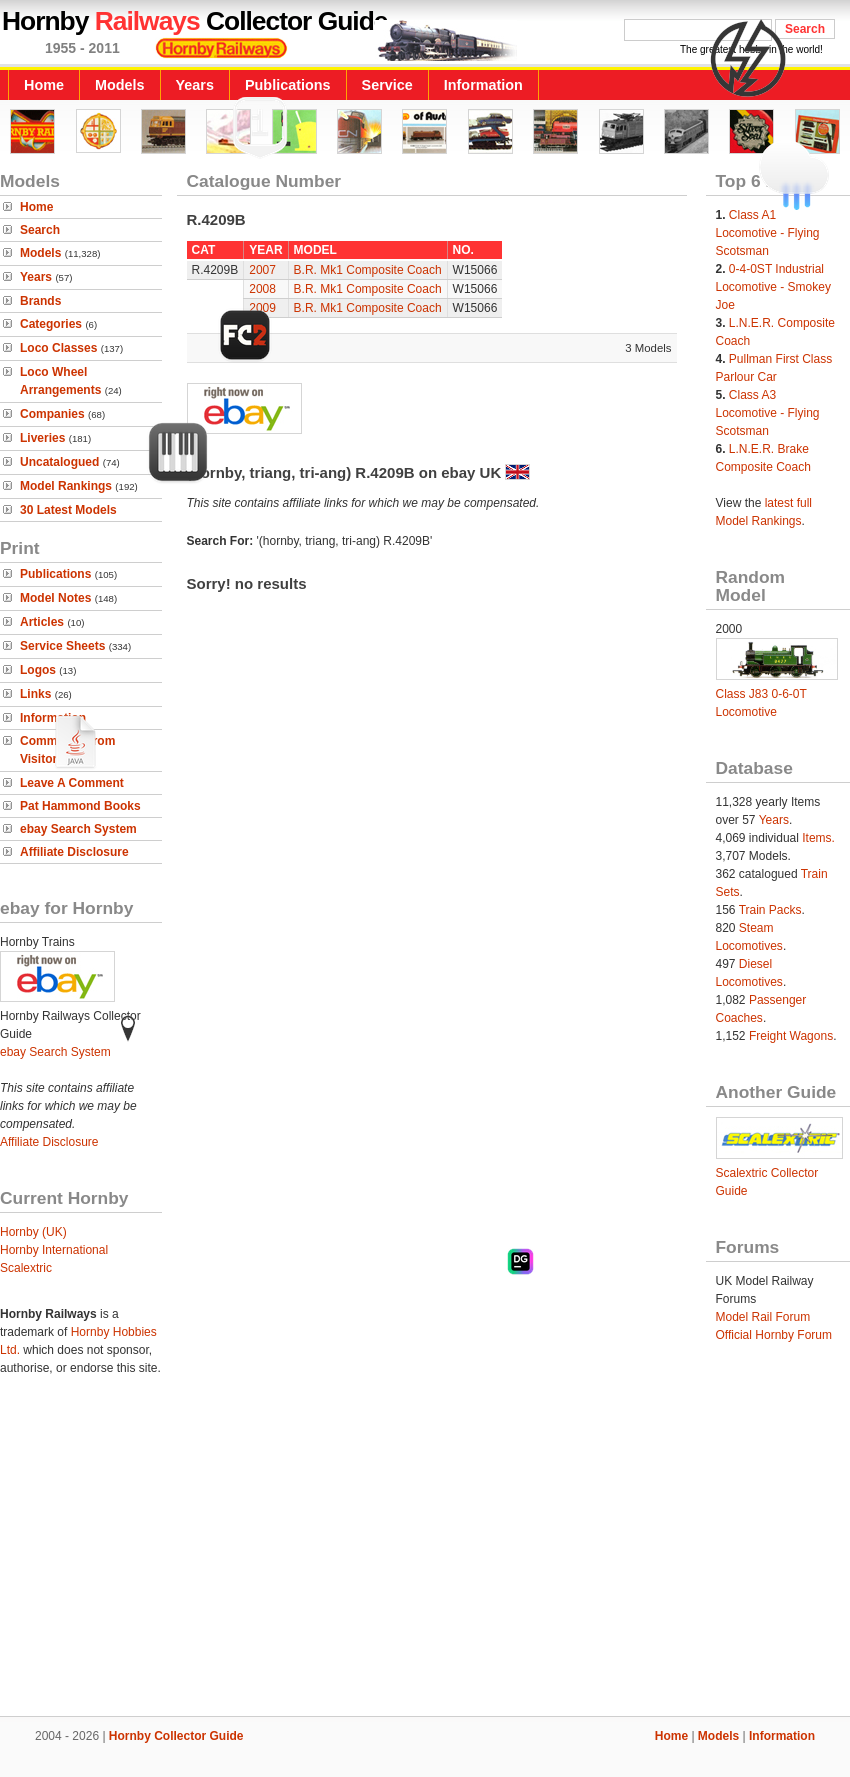 The height and width of the screenshot is (1777, 850). What do you see at coordinates (748, 59) in the screenshot?
I see `access thunderbolt port settings` at bounding box center [748, 59].